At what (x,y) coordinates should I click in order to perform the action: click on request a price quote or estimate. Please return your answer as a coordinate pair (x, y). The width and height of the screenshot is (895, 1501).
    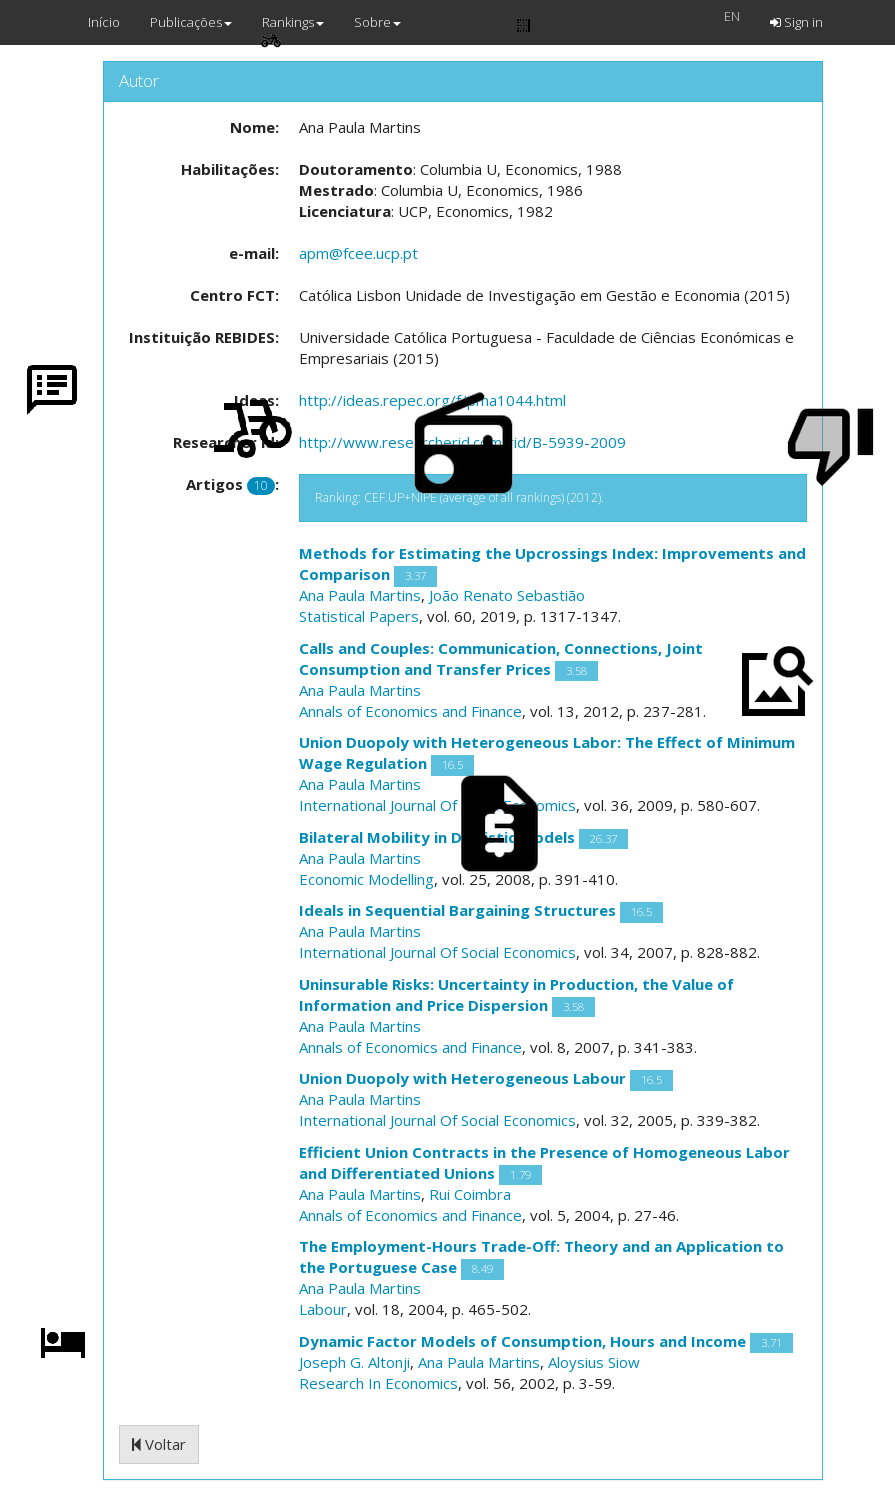
    Looking at the image, I should click on (499, 823).